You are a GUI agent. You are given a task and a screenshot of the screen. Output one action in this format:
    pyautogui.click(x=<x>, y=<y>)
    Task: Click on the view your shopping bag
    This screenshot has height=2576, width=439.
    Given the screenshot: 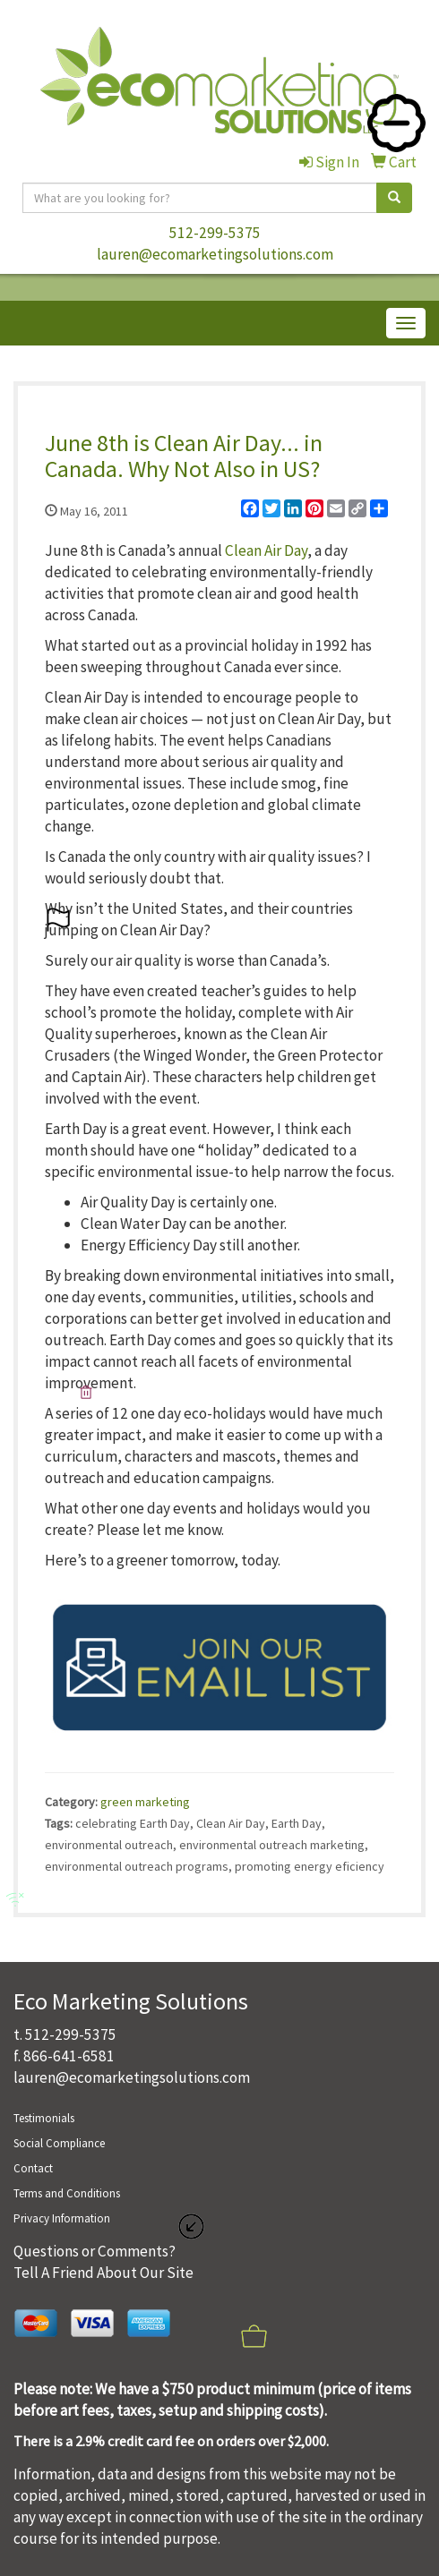 What is the action you would take?
    pyautogui.click(x=254, y=2337)
    